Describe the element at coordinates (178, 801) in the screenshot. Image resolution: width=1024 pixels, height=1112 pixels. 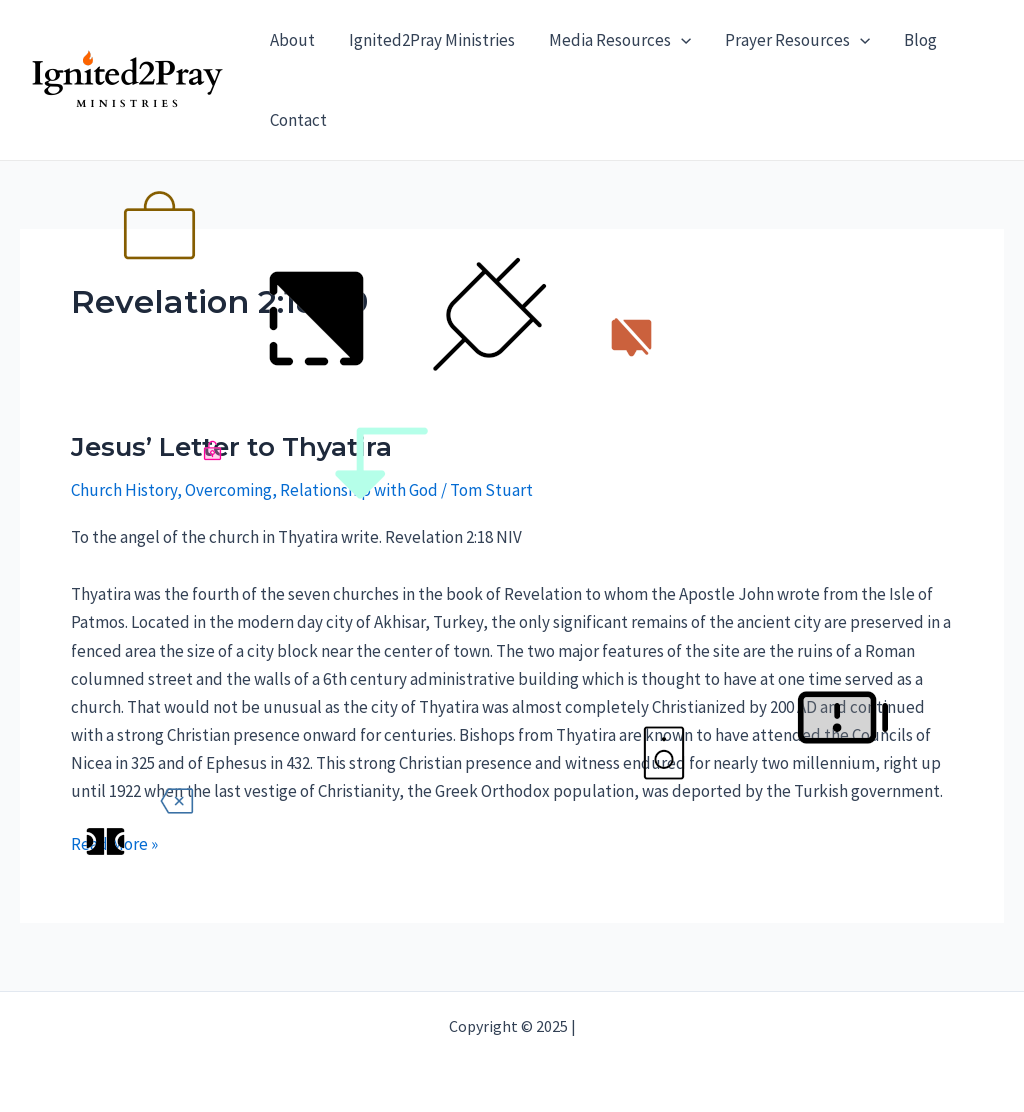
I see `delete the last character entered` at that location.